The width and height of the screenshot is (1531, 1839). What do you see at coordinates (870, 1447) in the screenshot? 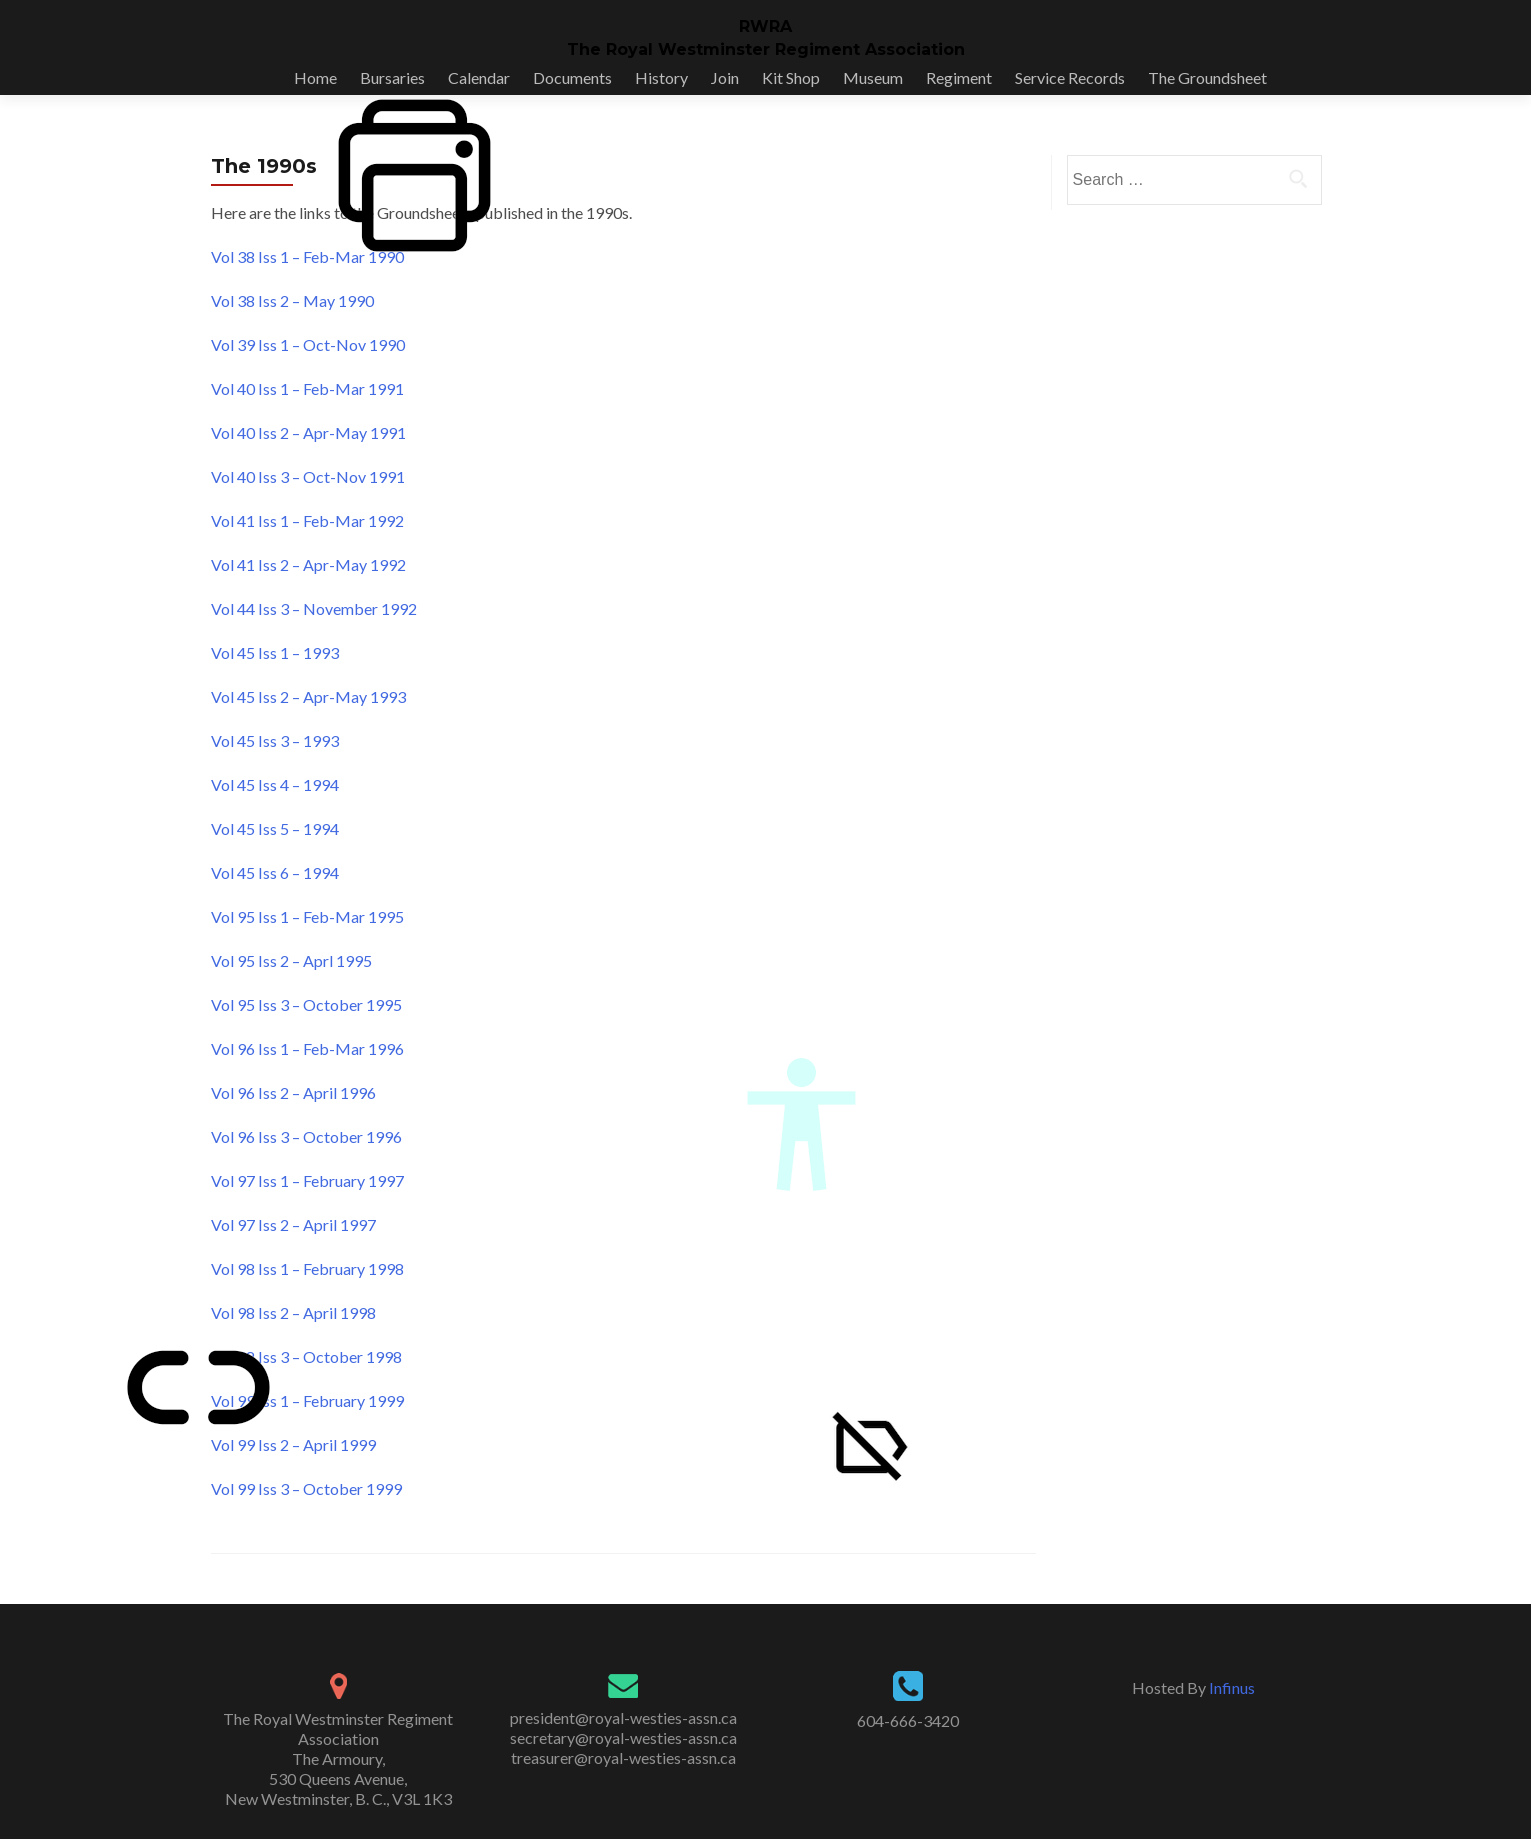
I see `remove a label or tag from an item` at bounding box center [870, 1447].